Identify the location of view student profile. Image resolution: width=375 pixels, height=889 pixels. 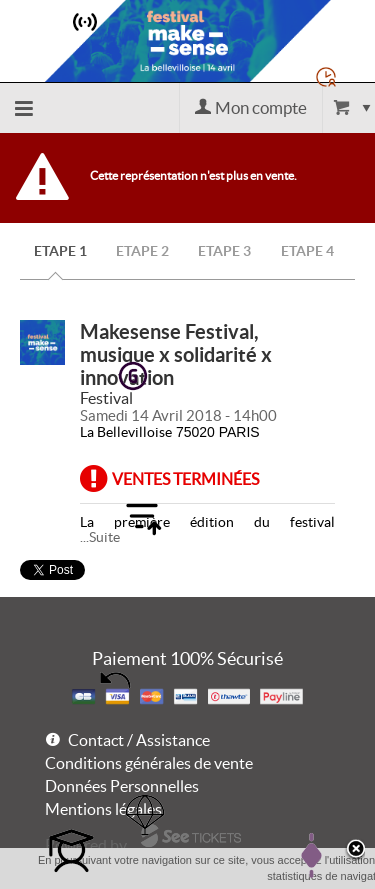
(71, 851).